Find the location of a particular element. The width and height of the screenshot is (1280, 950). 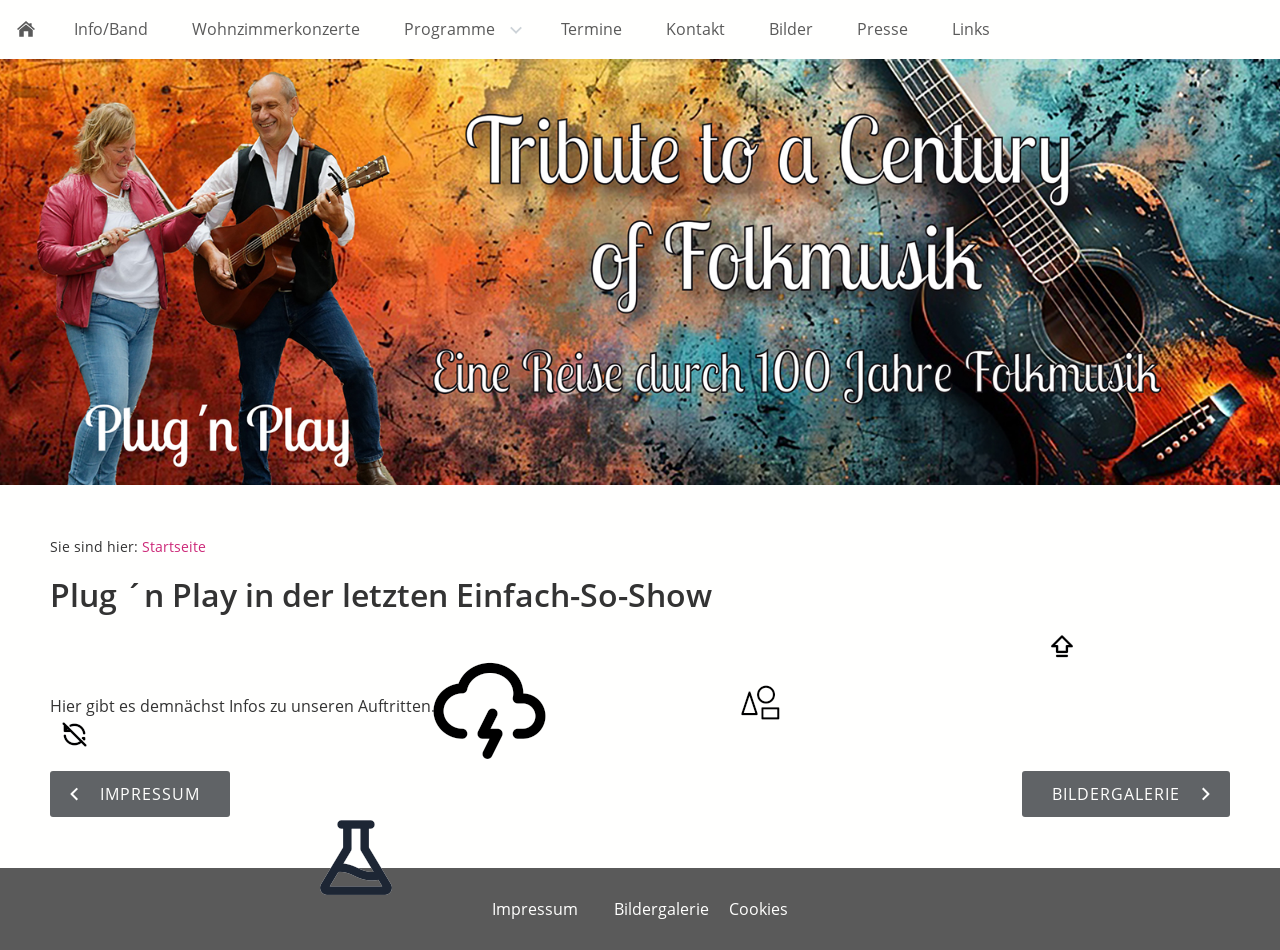

upload a file or content is located at coordinates (1062, 647).